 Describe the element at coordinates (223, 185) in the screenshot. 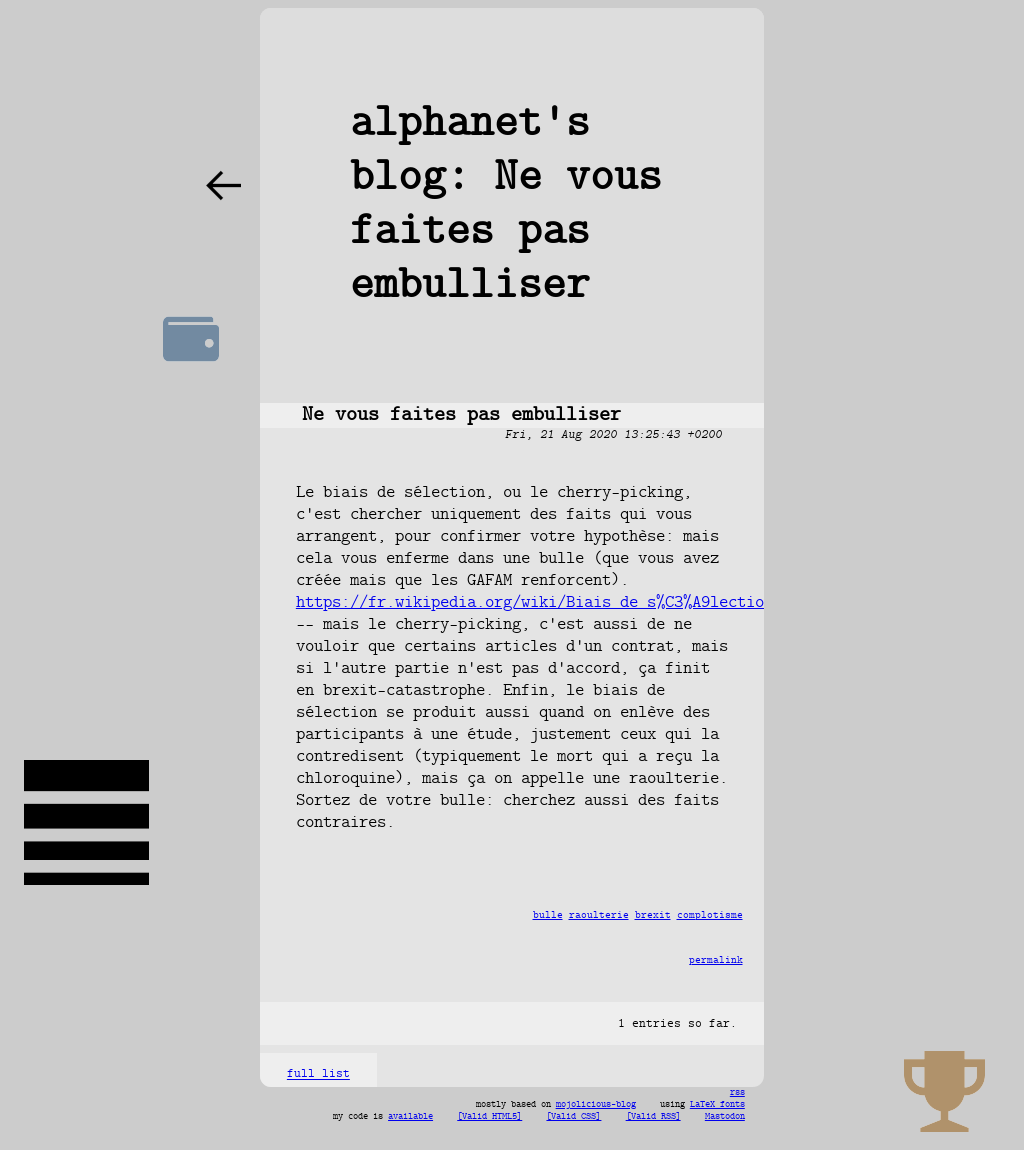

I see `go back to the previous page` at that location.